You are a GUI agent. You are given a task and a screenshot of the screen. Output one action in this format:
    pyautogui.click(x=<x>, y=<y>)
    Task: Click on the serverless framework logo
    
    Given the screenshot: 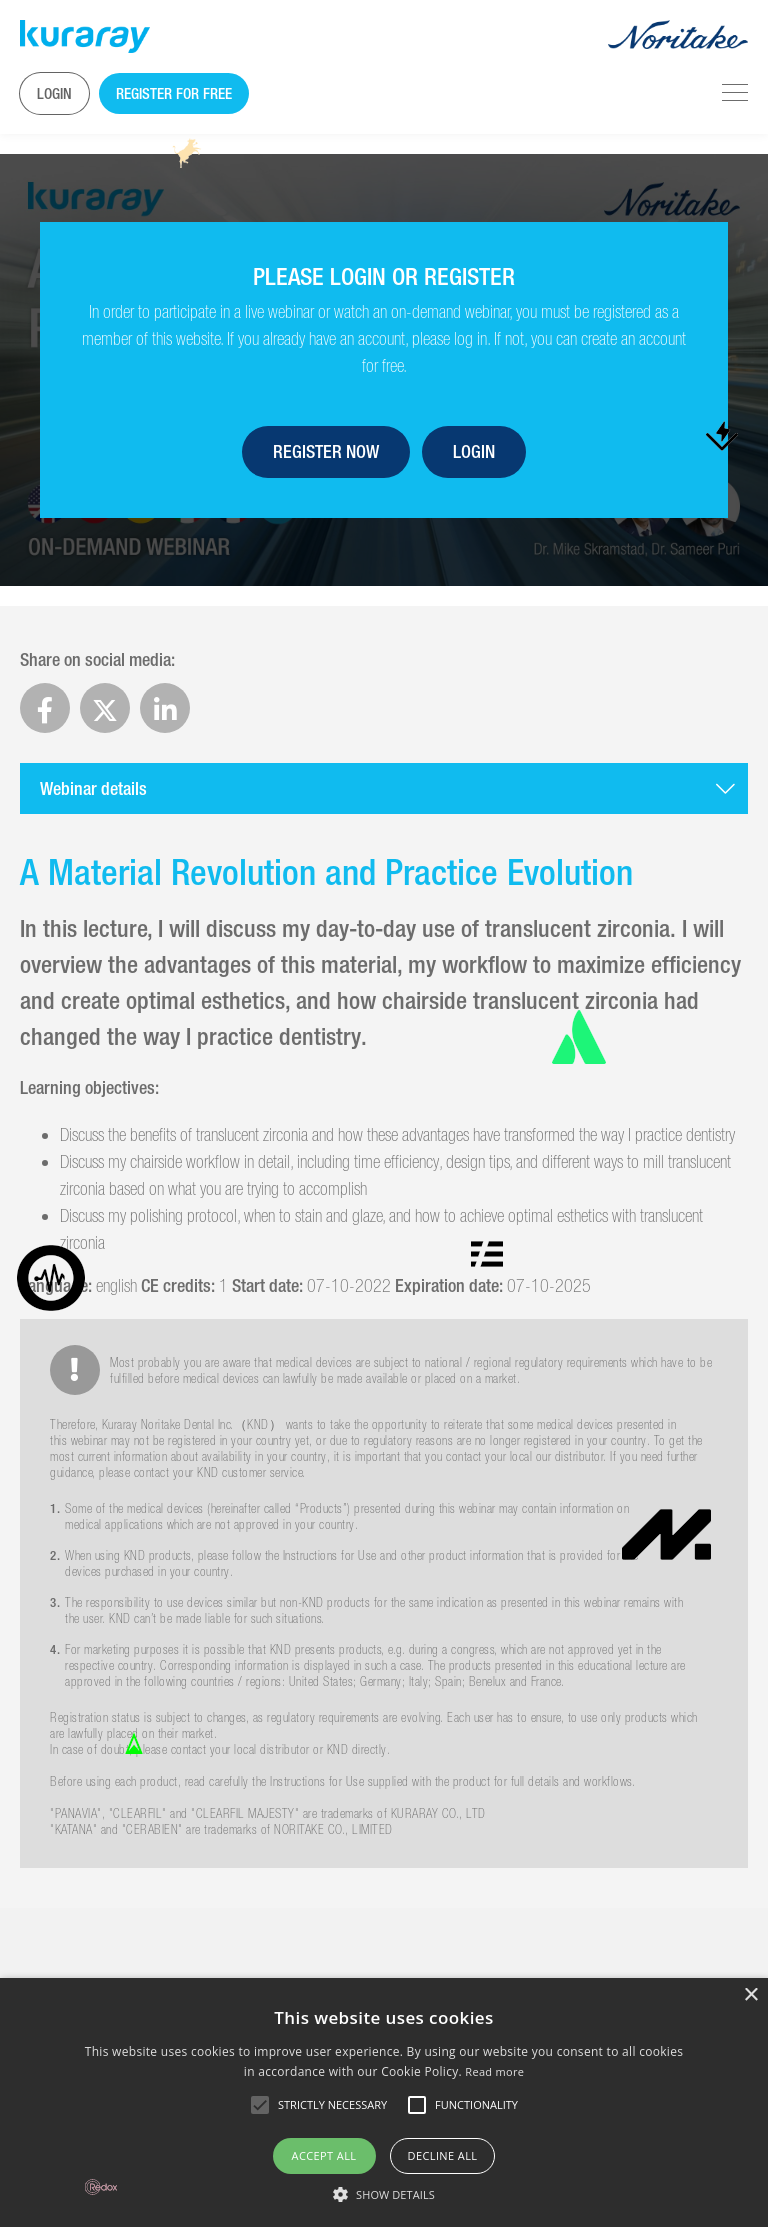 What is the action you would take?
    pyautogui.click(x=487, y=1254)
    